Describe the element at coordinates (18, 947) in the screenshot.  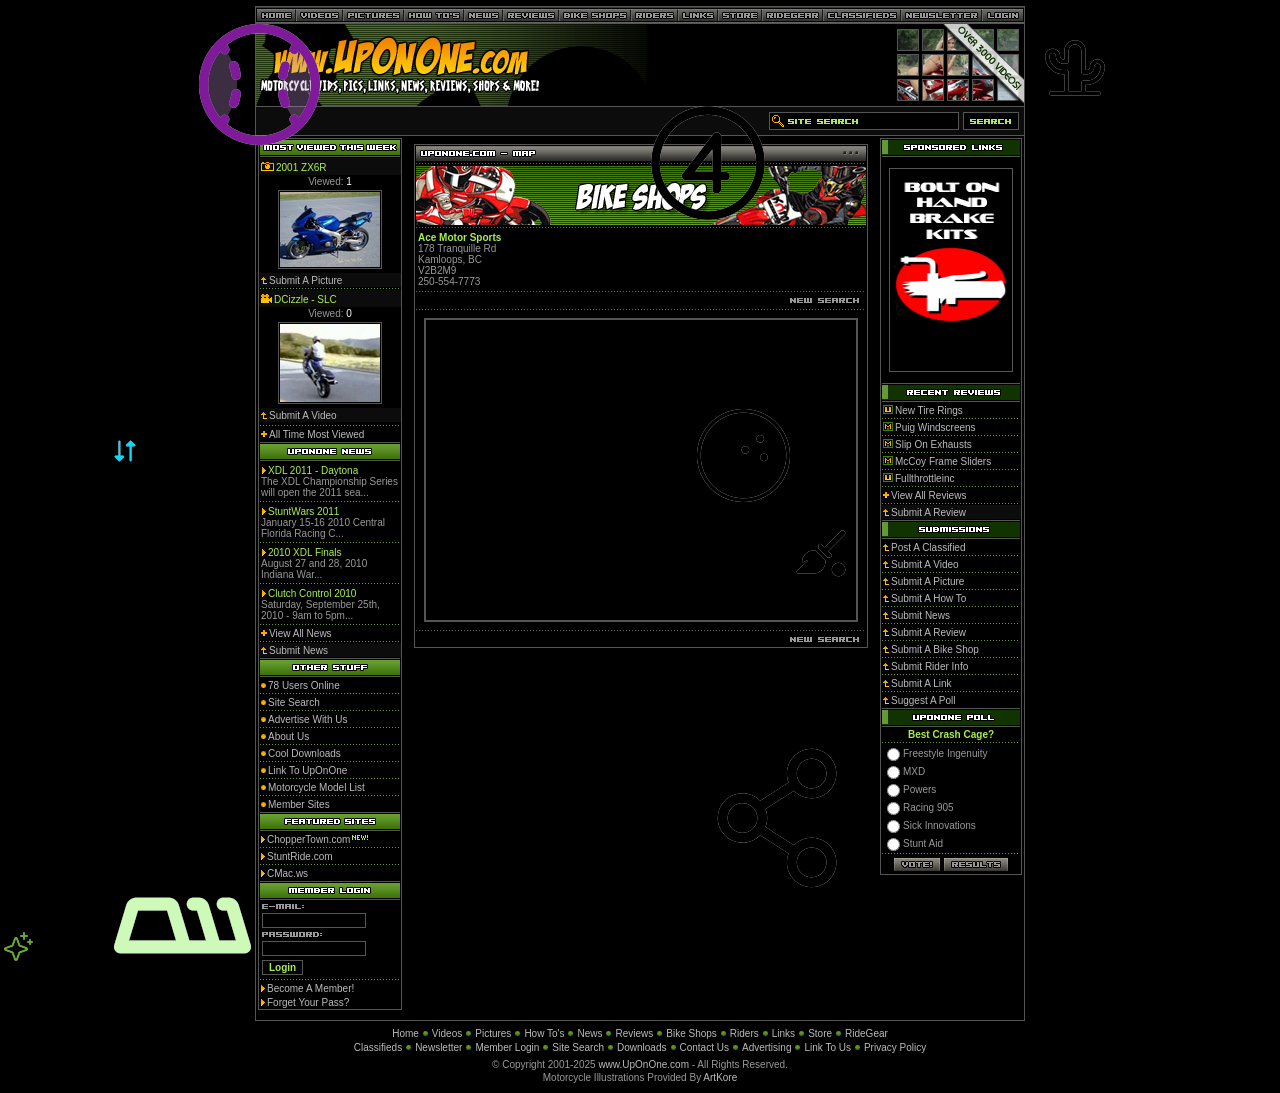
I see `indicates AI-generated or enhanced content` at that location.